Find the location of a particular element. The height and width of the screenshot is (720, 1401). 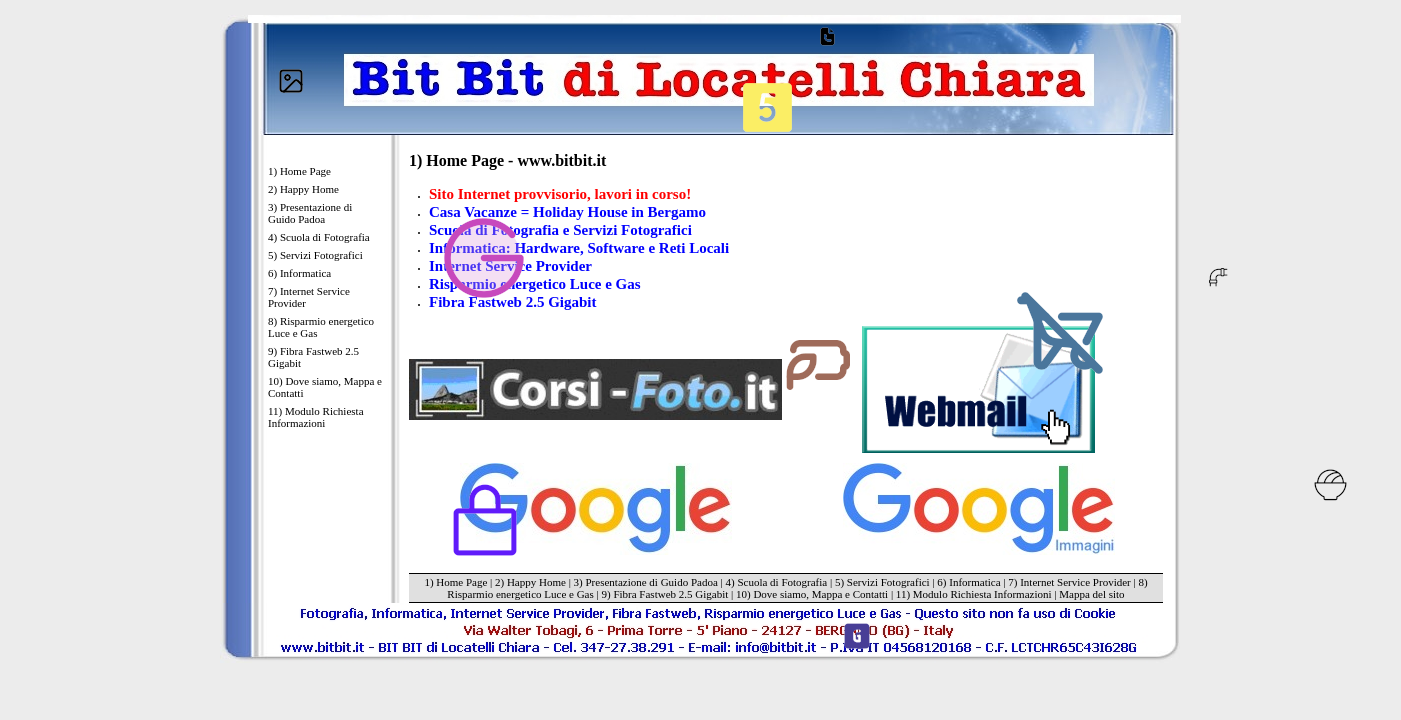

view or open an image file is located at coordinates (291, 81).